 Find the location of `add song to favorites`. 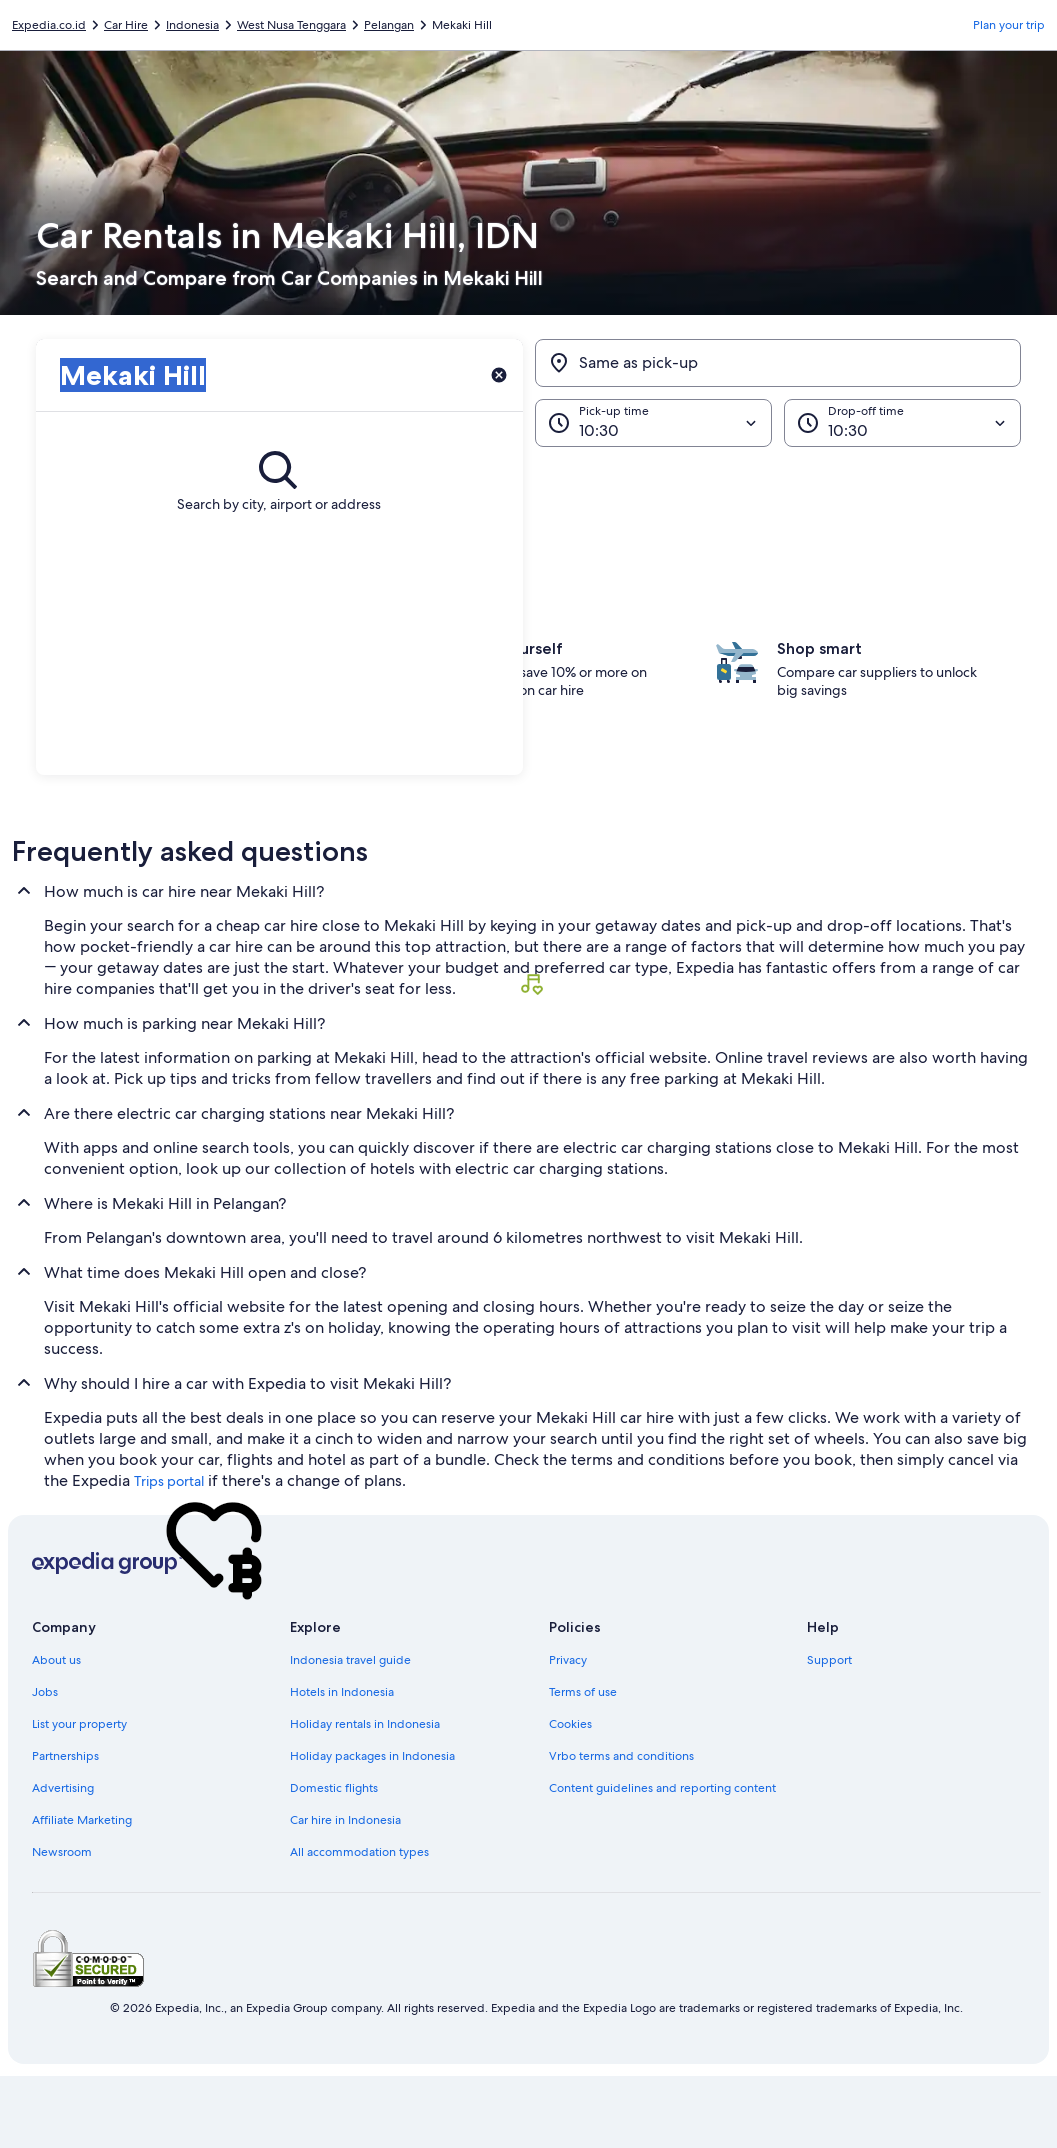

add song to favorites is located at coordinates (531, 983).